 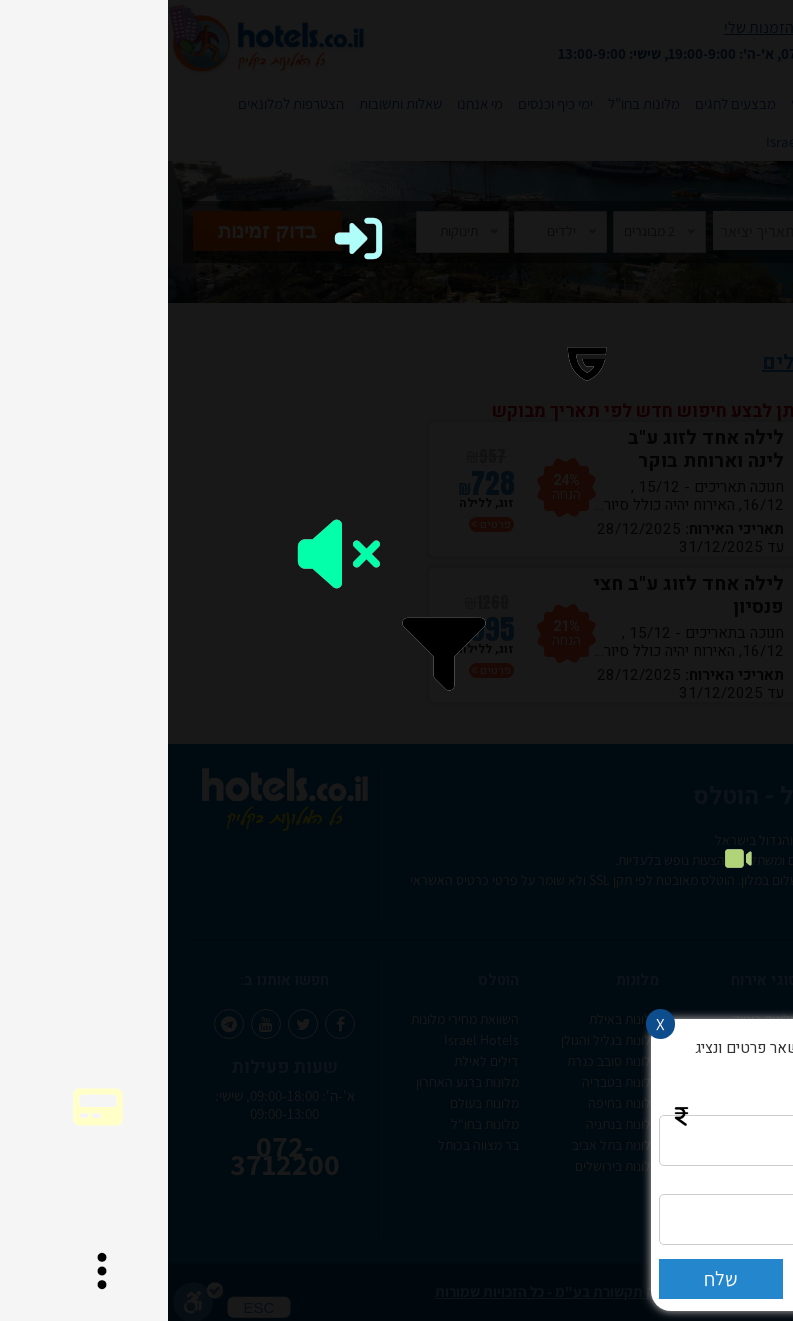 I want to click on filter or sort content, so click(x=444, y=649).